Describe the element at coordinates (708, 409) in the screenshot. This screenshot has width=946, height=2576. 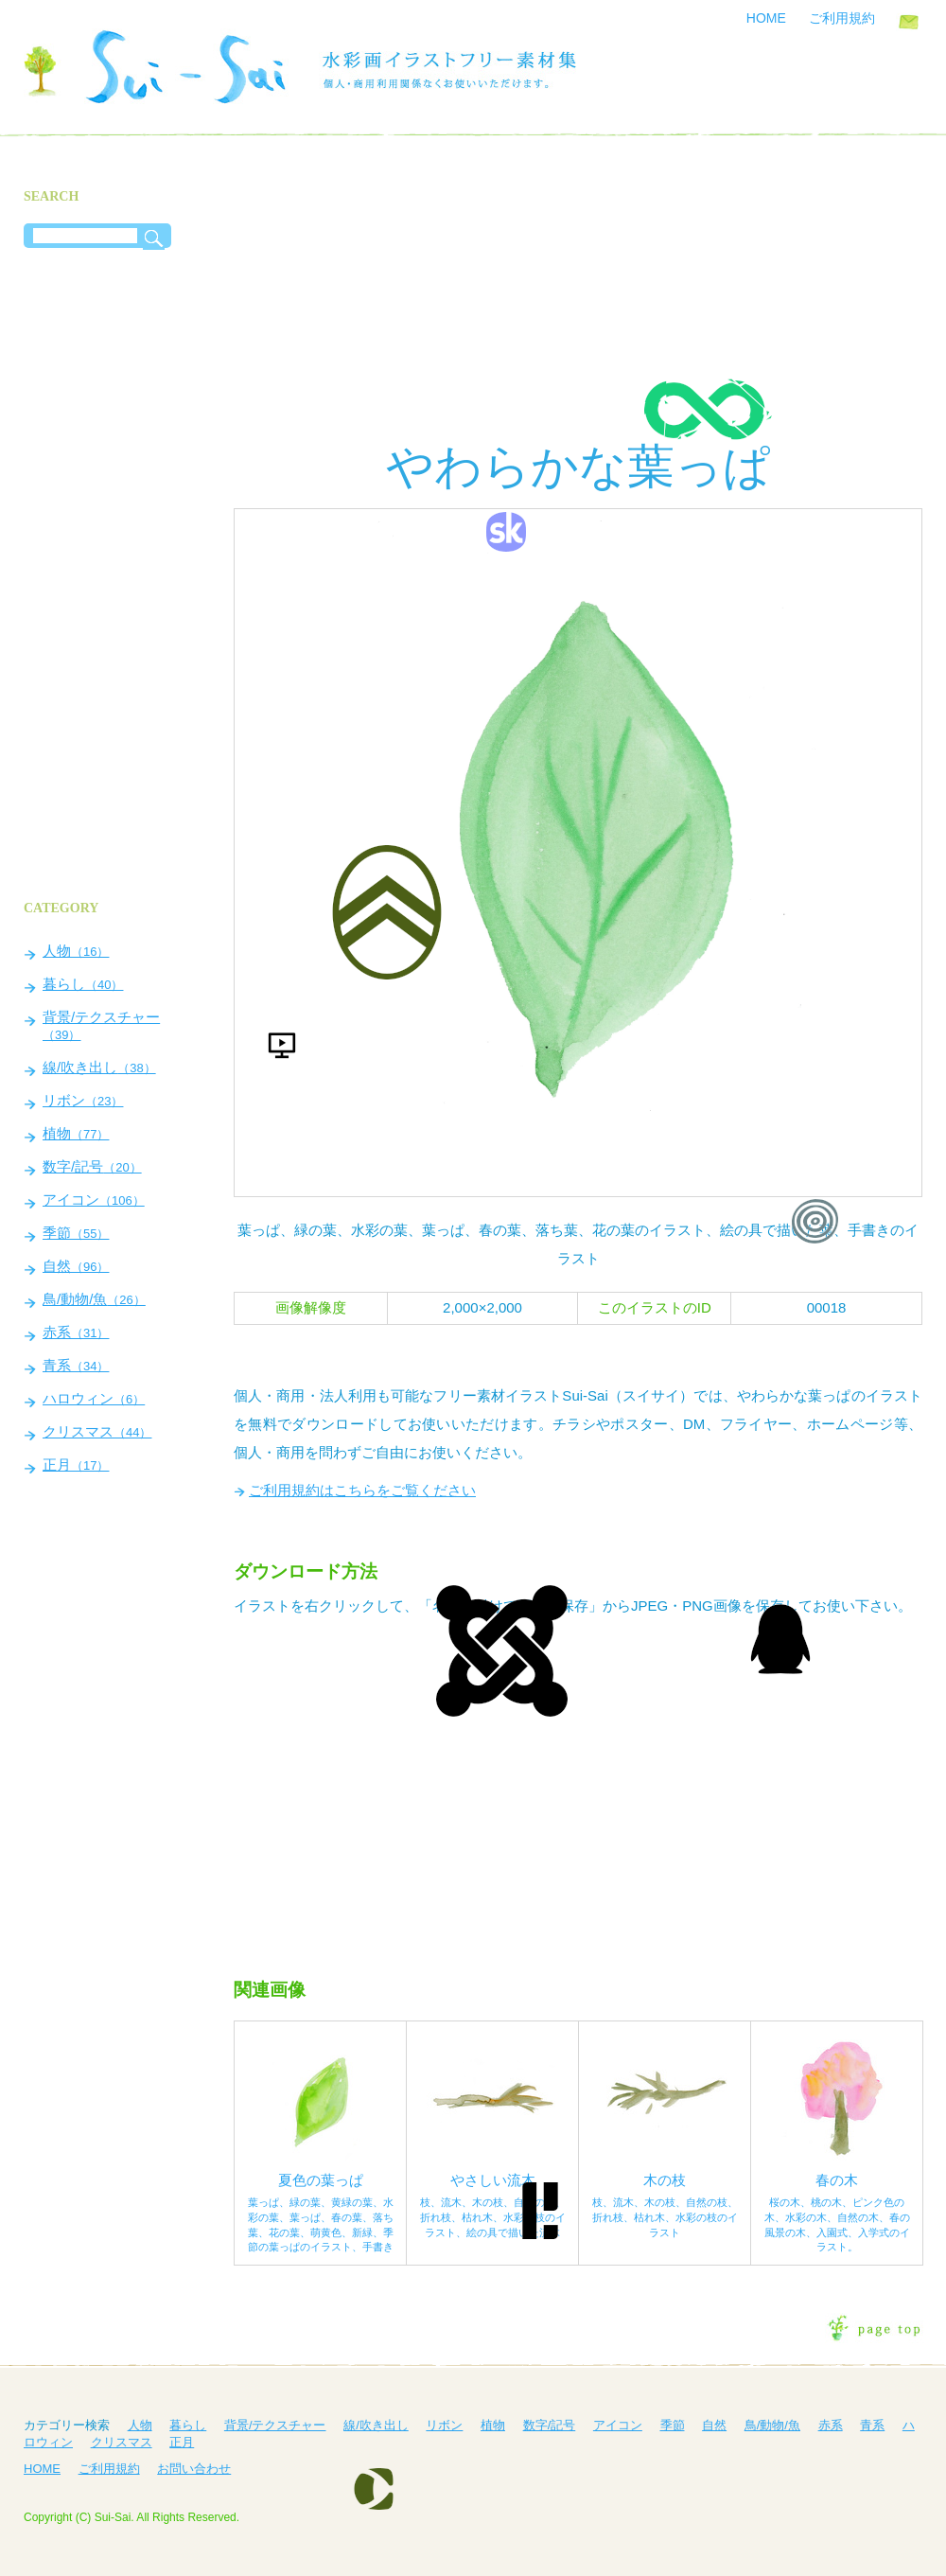
I see `infinityfree web hosting service logo` at that location.